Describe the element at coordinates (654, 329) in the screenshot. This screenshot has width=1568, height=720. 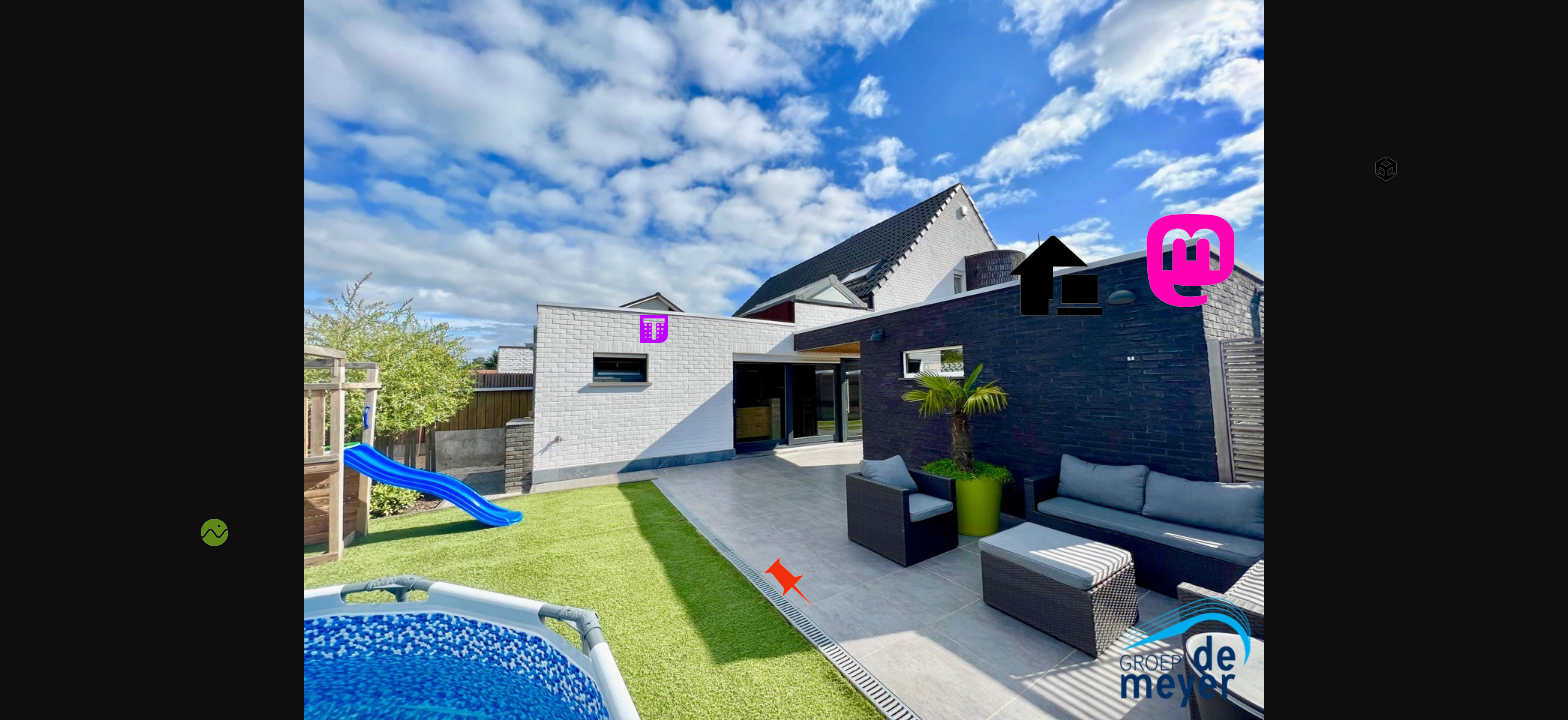
I see `visit the thanos project website or documentation` at that location.